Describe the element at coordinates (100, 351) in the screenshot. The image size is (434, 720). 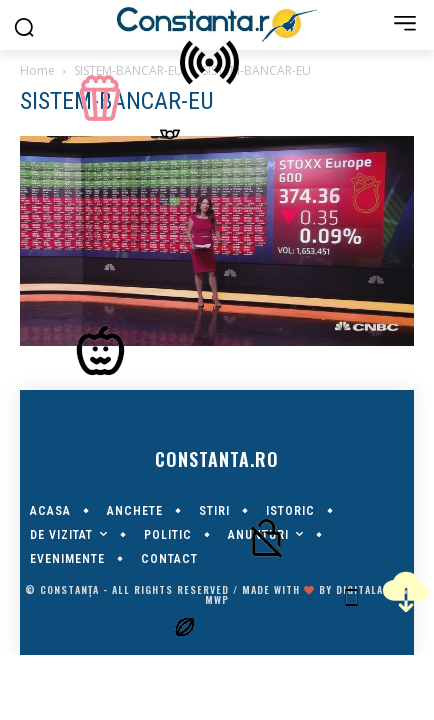
I see `access halloween-themed content or settings` at that location.